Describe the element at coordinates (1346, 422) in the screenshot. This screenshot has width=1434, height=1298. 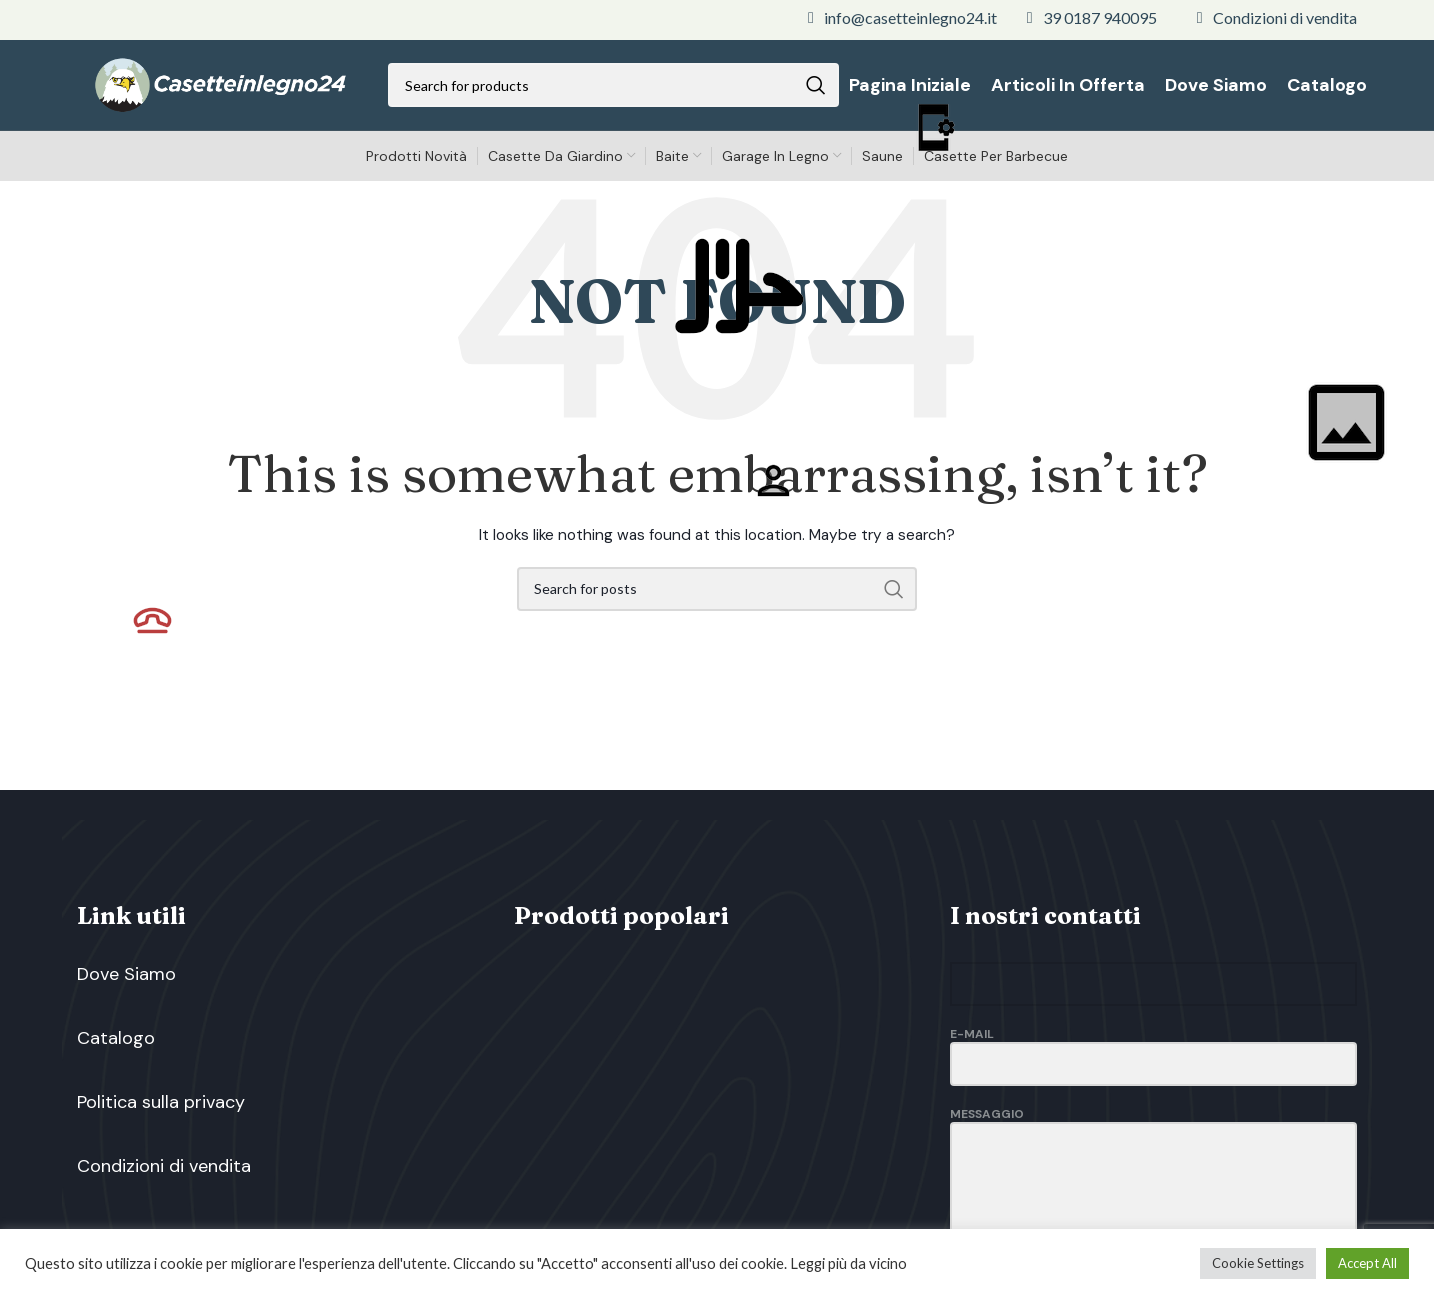
I see `insert or add a photo to your content` at that location.